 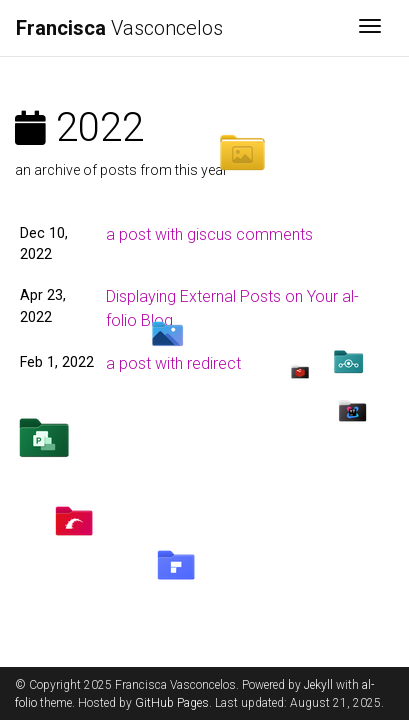 What do you see at coordinates (167, 334) in the screenshot?
I see `open pictures folder` at bounding box center [167, 334].